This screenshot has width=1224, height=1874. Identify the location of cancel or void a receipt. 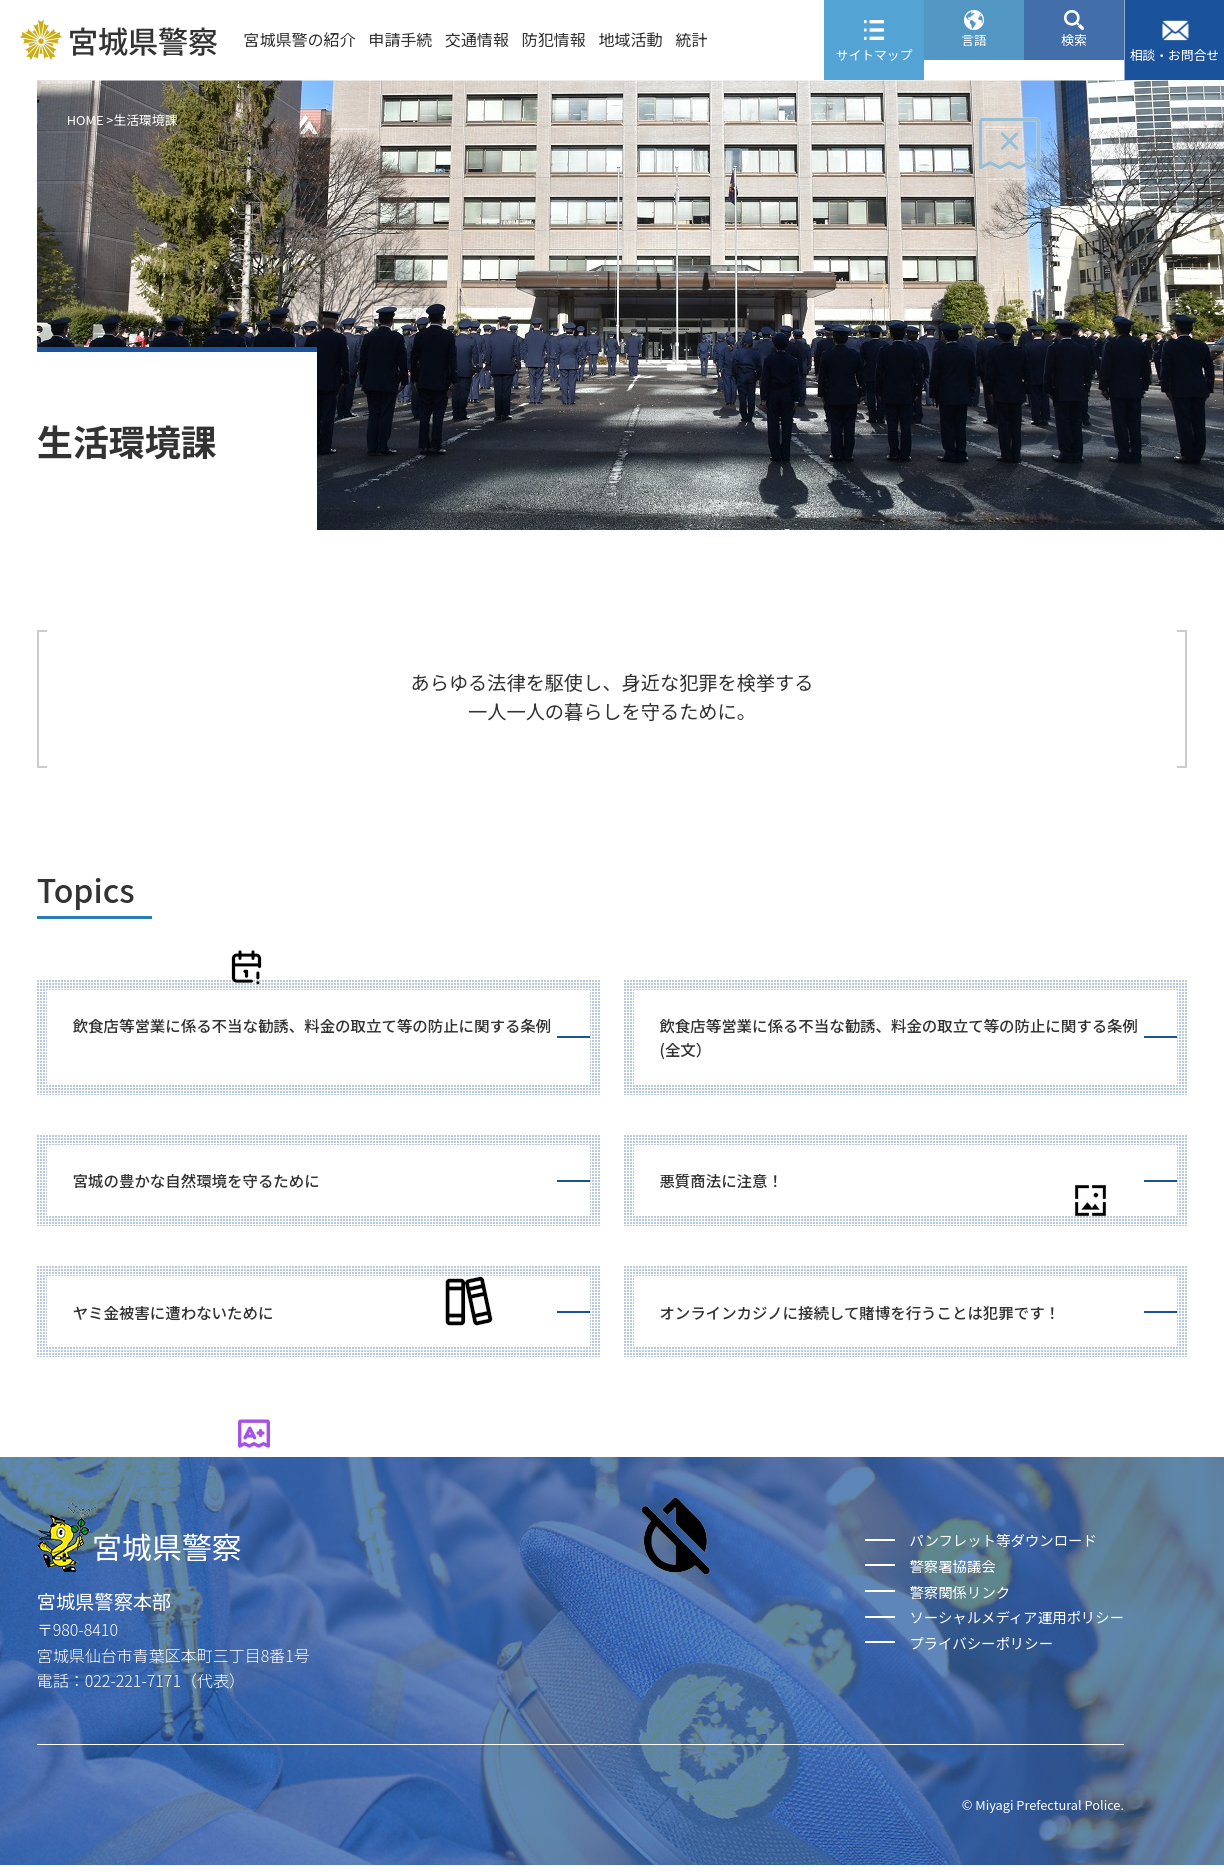
(1009, 143).